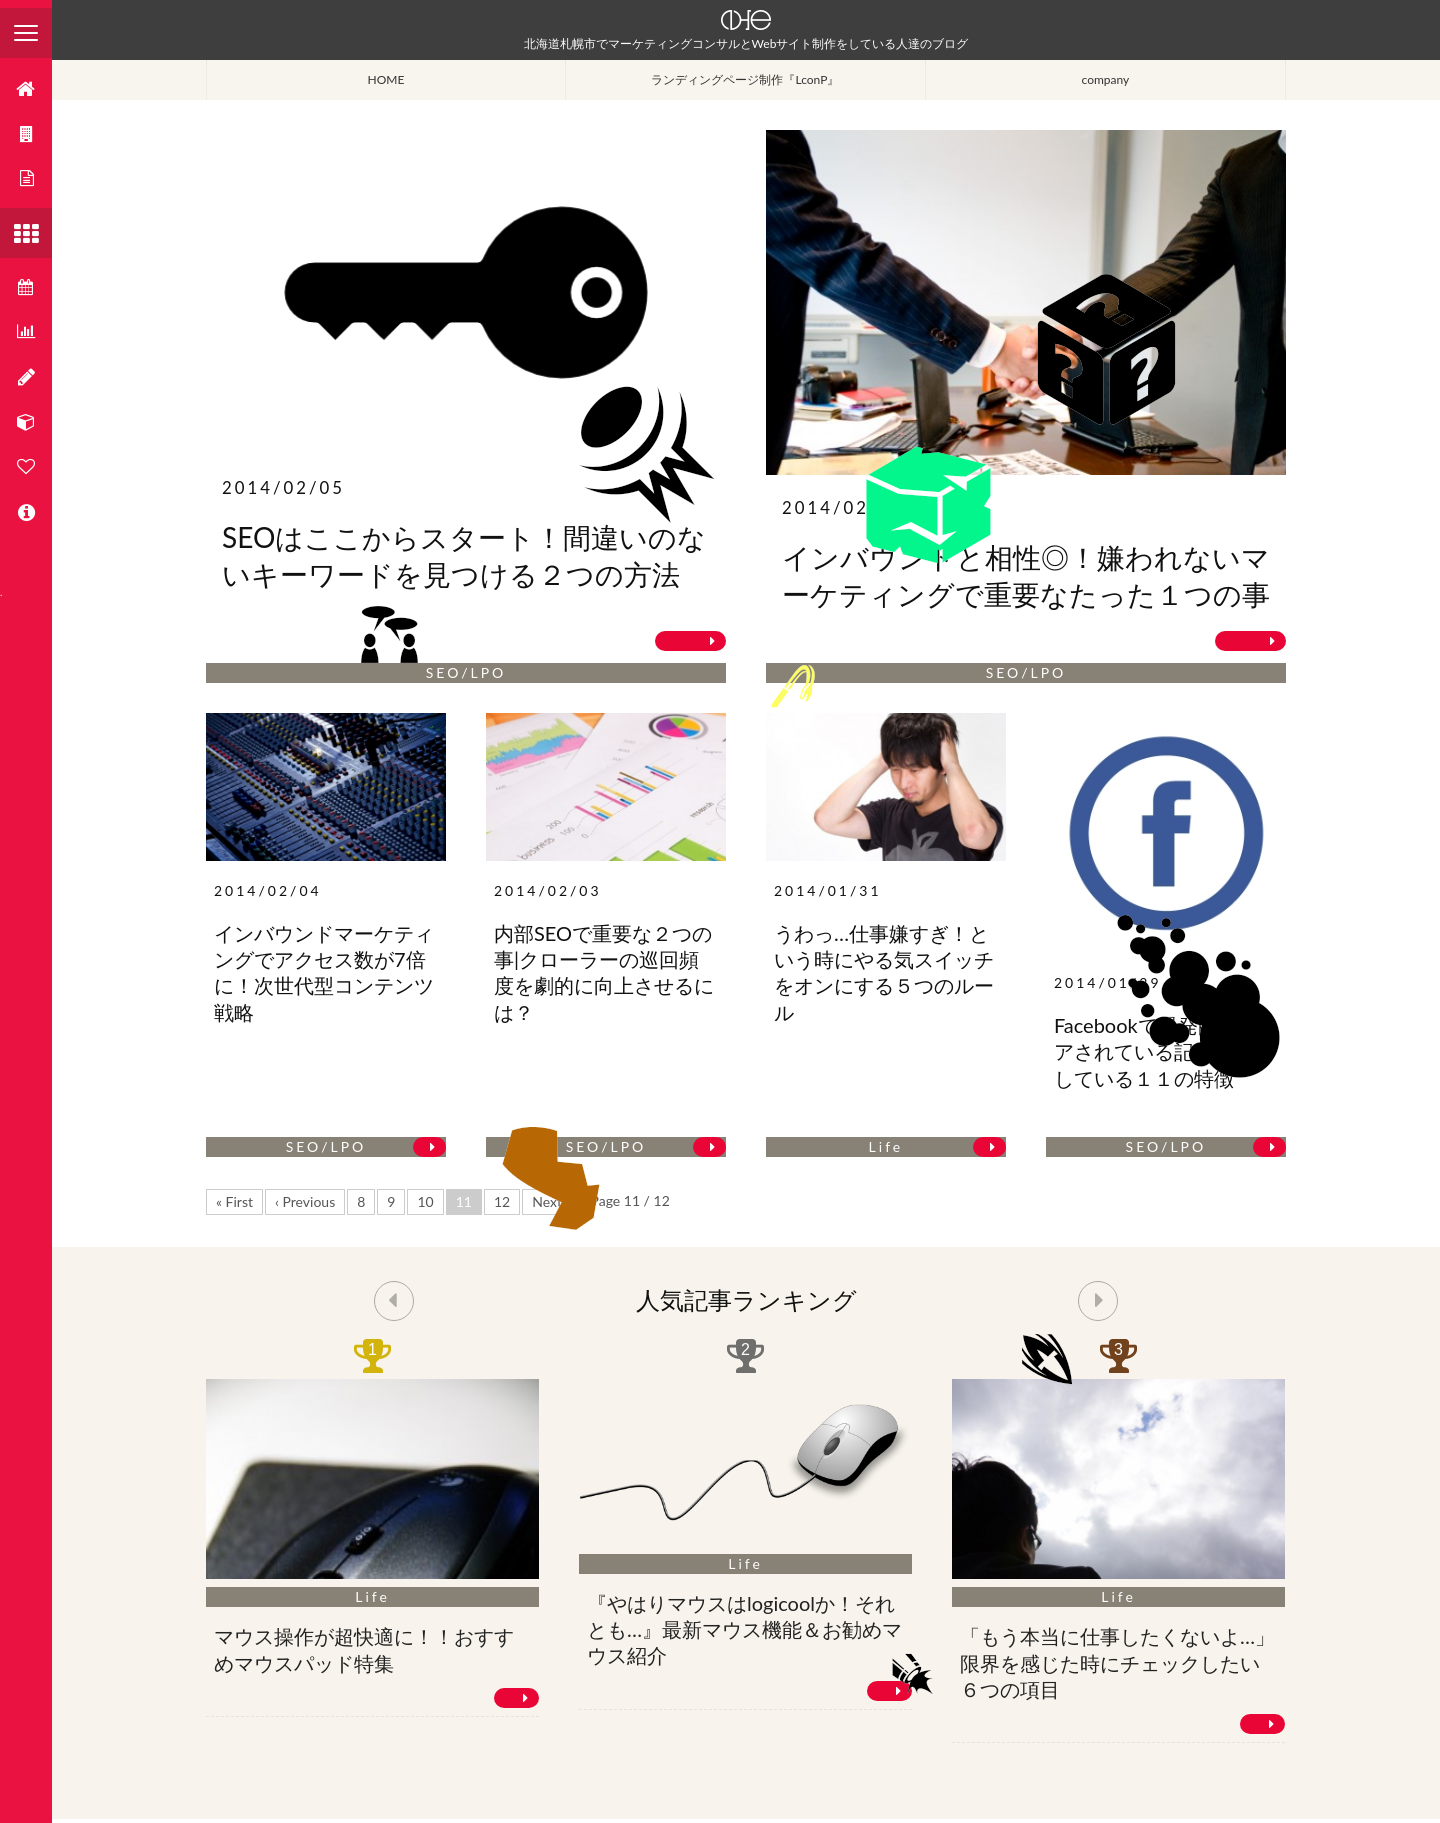  Describe the element at coordinates (793, 685) in the screenshot. I see `crowbar tool item in a game inventory` at that location.